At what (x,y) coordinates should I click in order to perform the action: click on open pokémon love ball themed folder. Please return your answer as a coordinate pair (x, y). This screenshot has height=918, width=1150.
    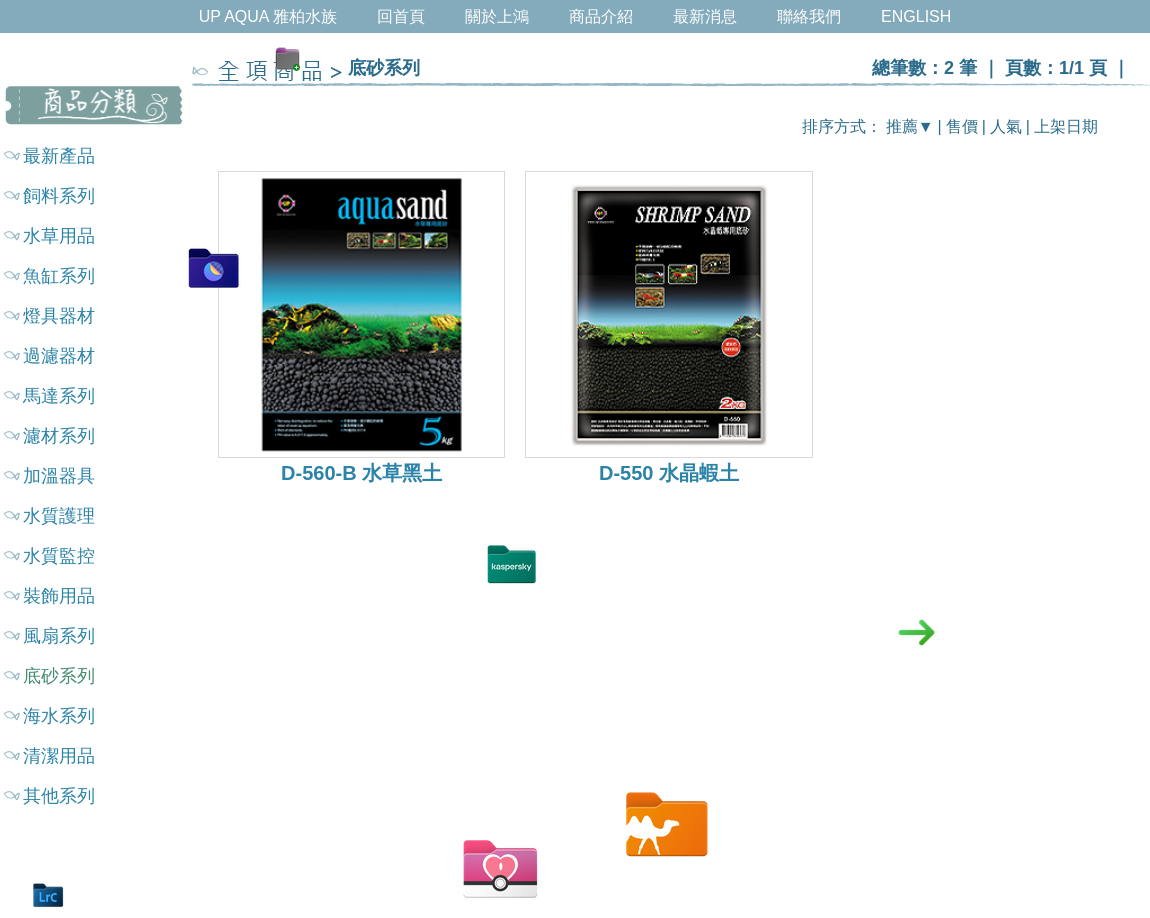
    Looking at the image, I should click on (500, 871).